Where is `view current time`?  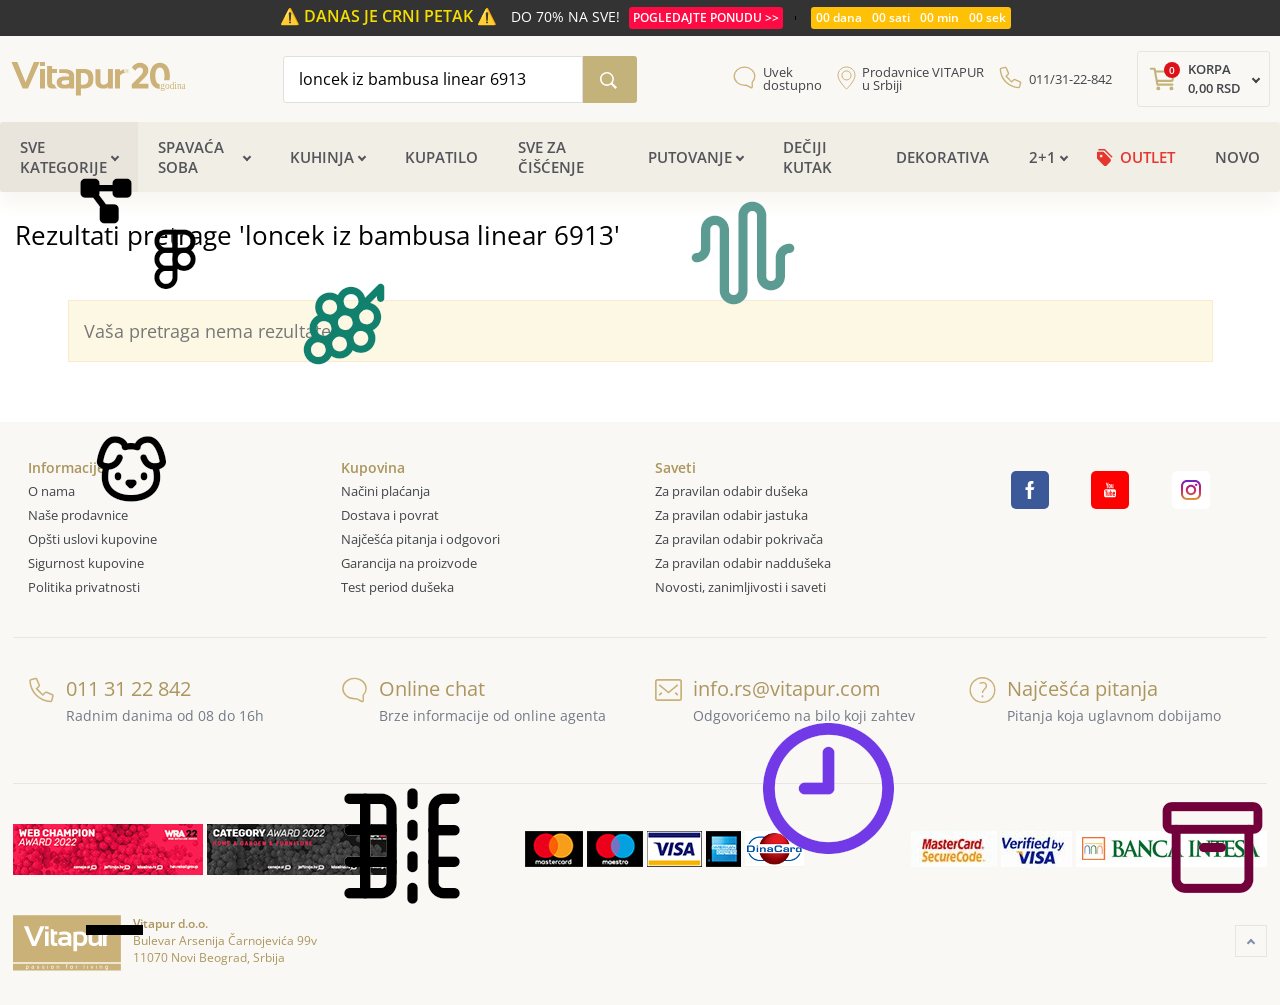 view current time is located at coordinates (828, 788).